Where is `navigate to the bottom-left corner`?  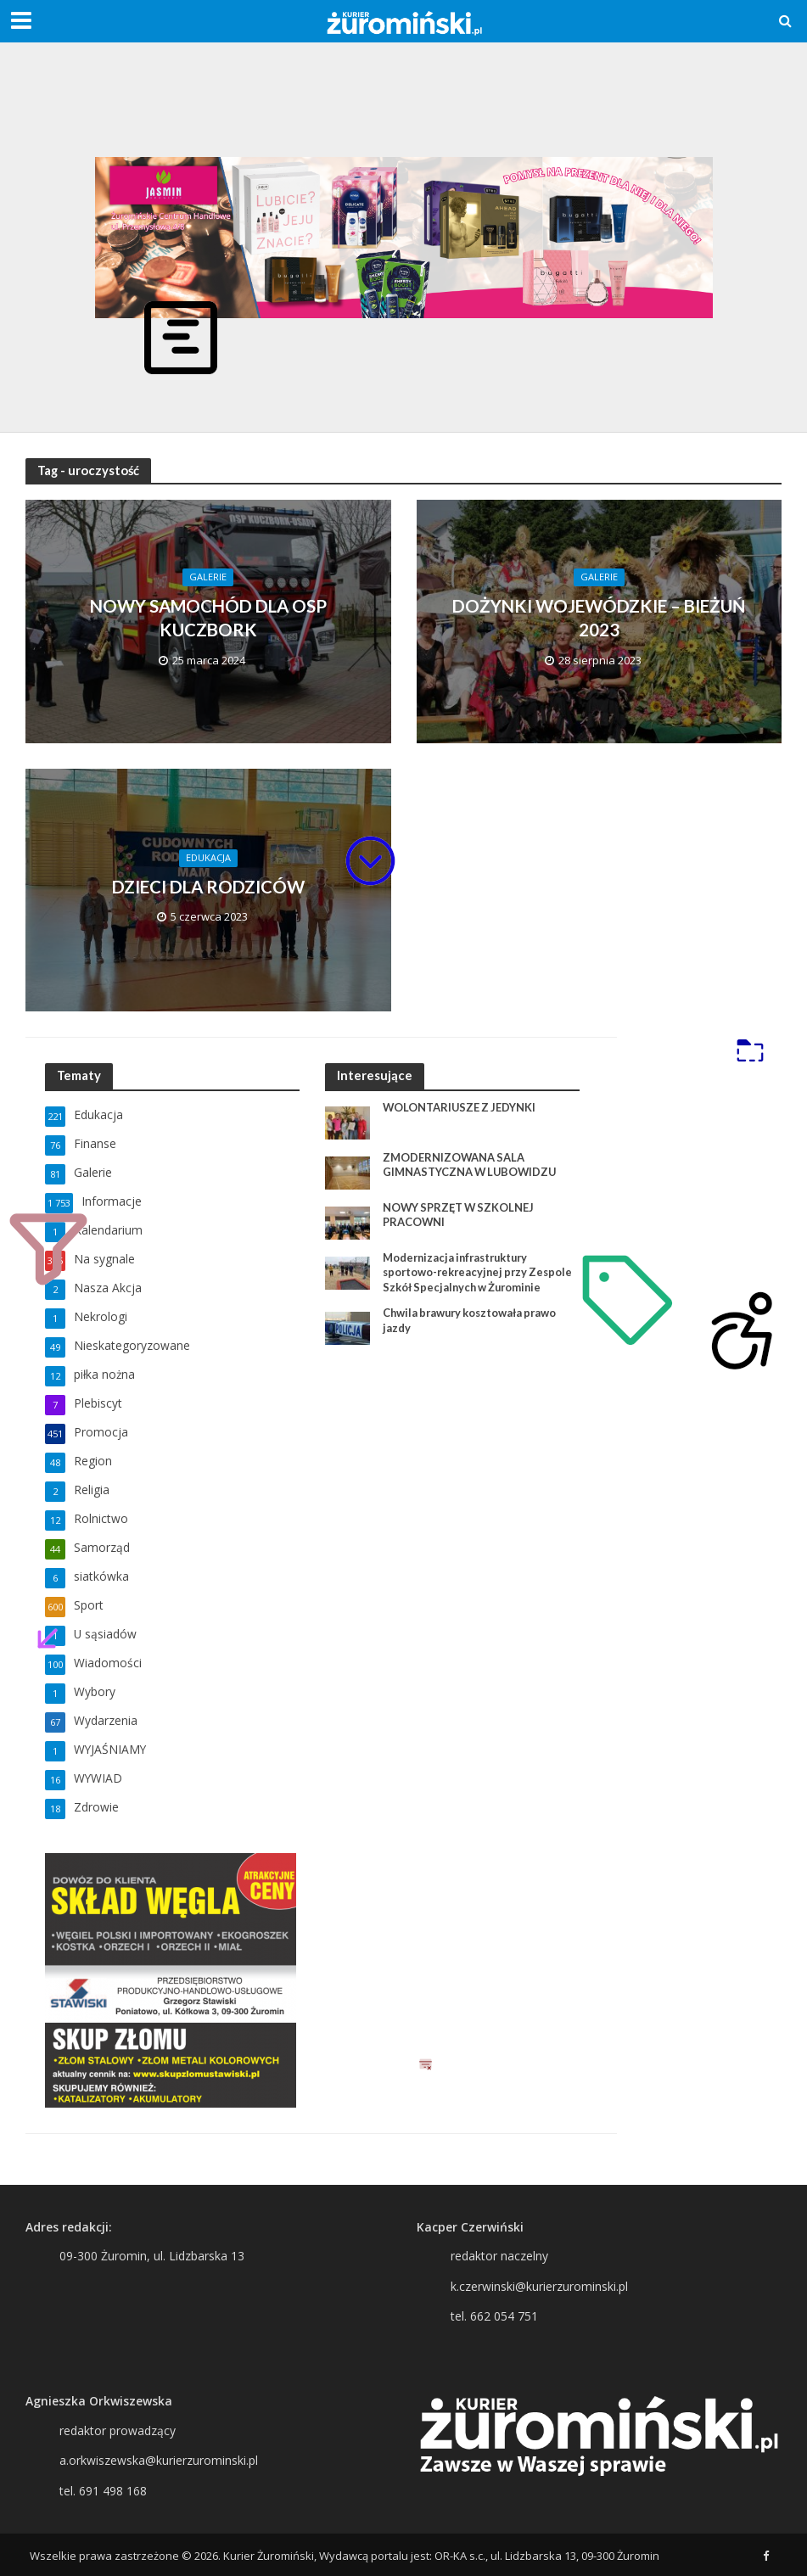
navigate to the bottom-left corner is located at coordinates (48, 1638).